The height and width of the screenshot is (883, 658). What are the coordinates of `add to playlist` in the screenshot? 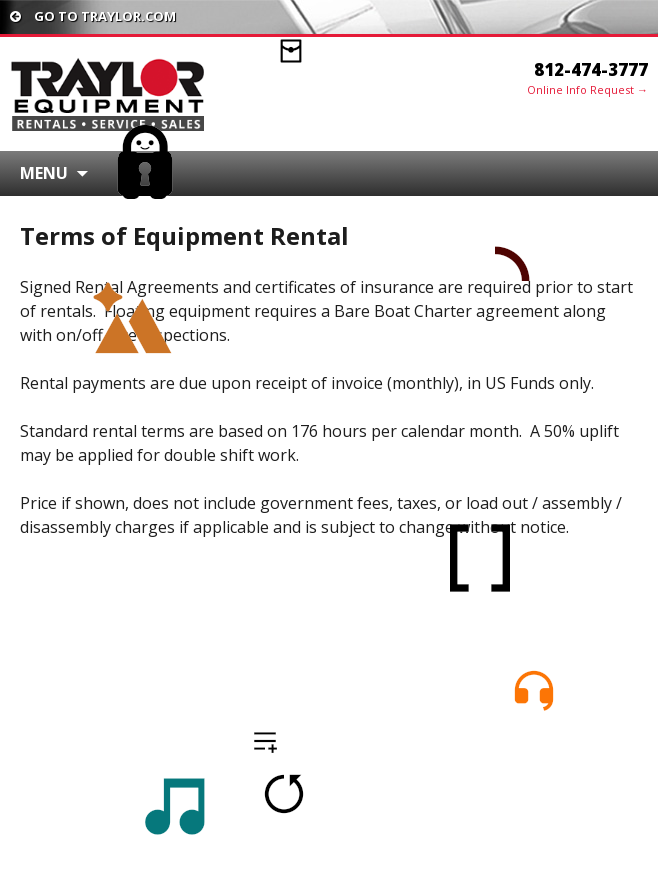 It's located at (265, 741).